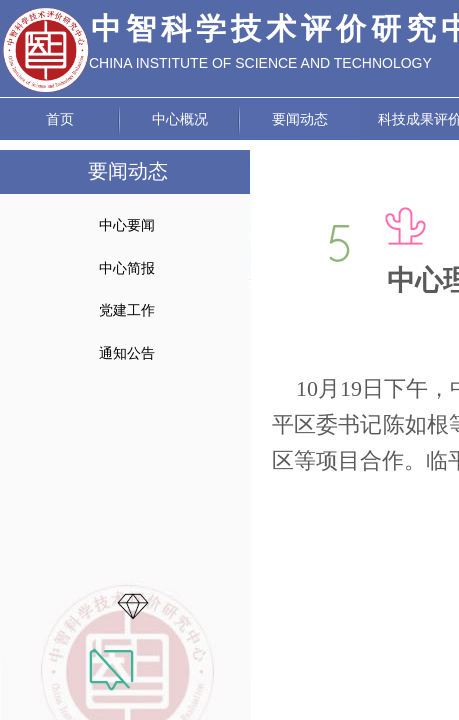 This screenshot has width=459, height=720. What do you see at coordinates (339, 243) in the screenshot?
I see `indicates the number five in a list or sequence` at bounding box center [339, 243].